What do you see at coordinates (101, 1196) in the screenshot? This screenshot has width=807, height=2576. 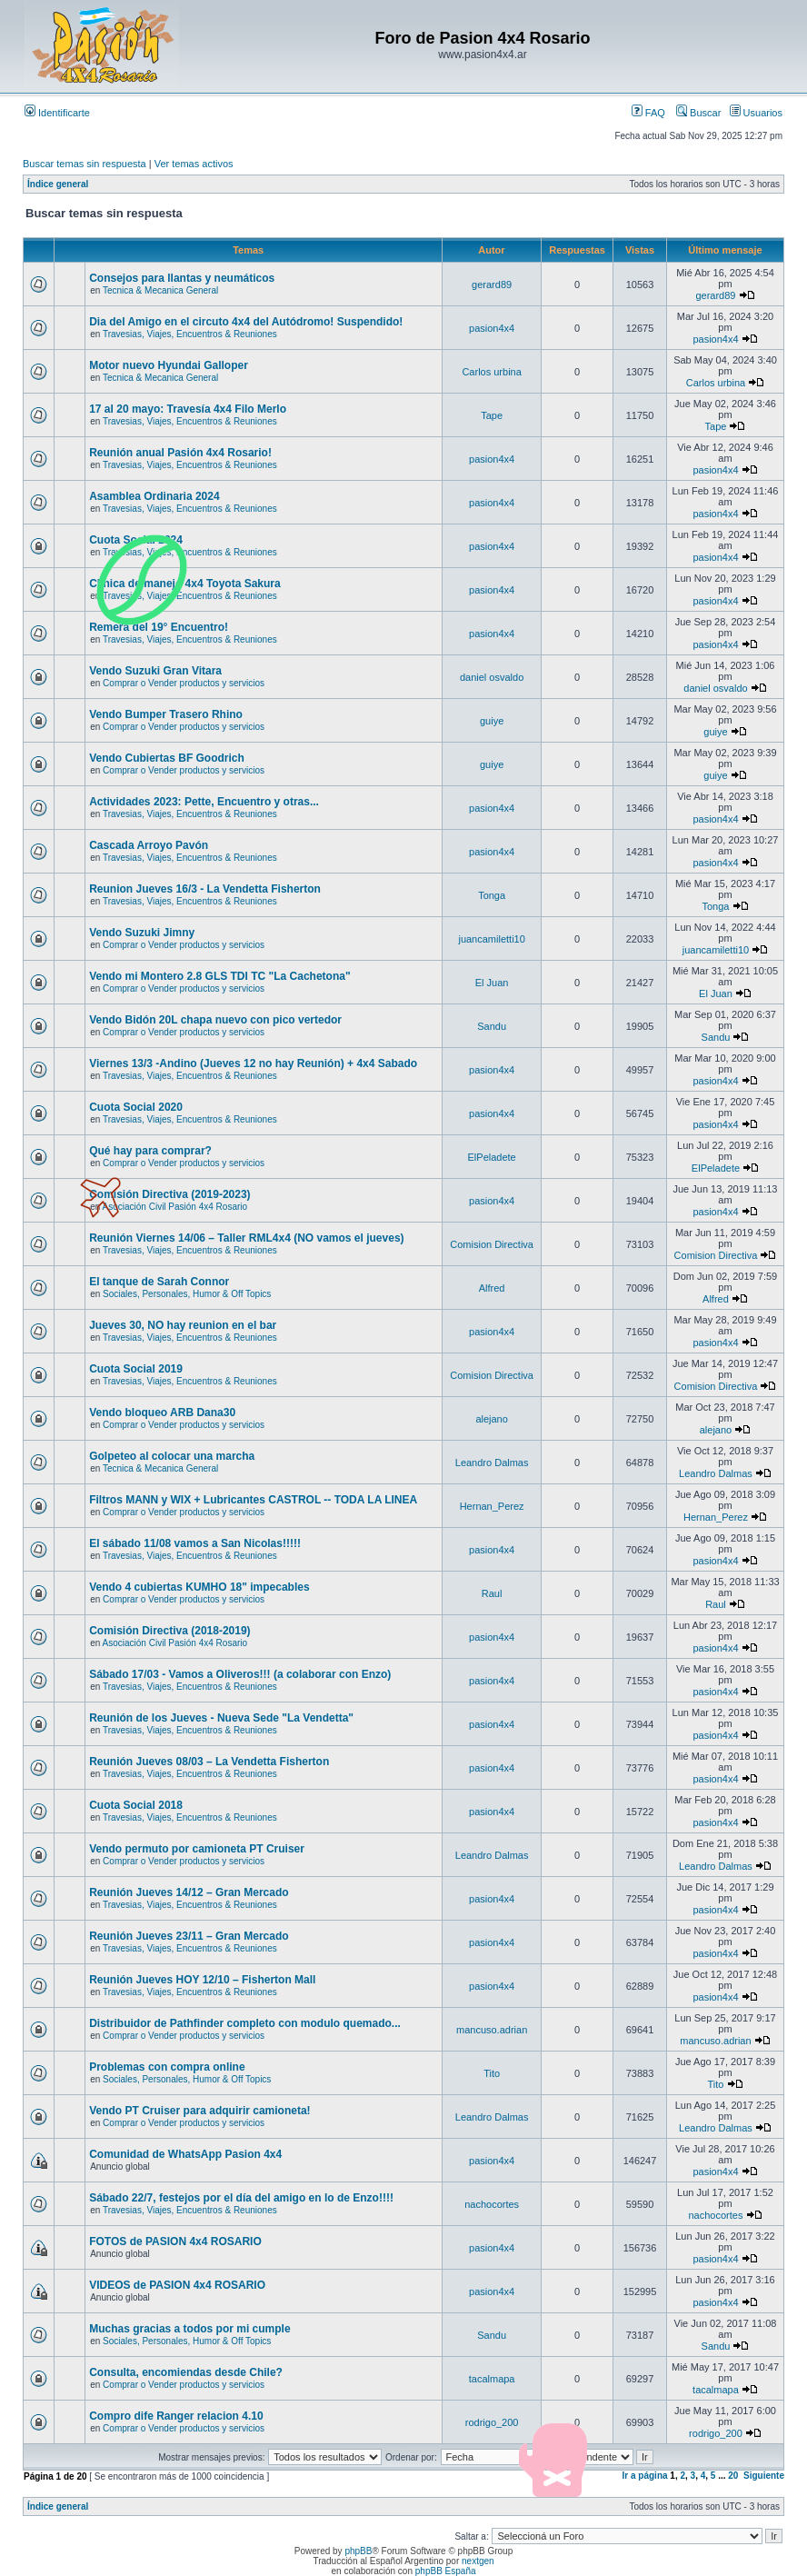 I see `enable airplane mode` at bounding box center [101, 1196].